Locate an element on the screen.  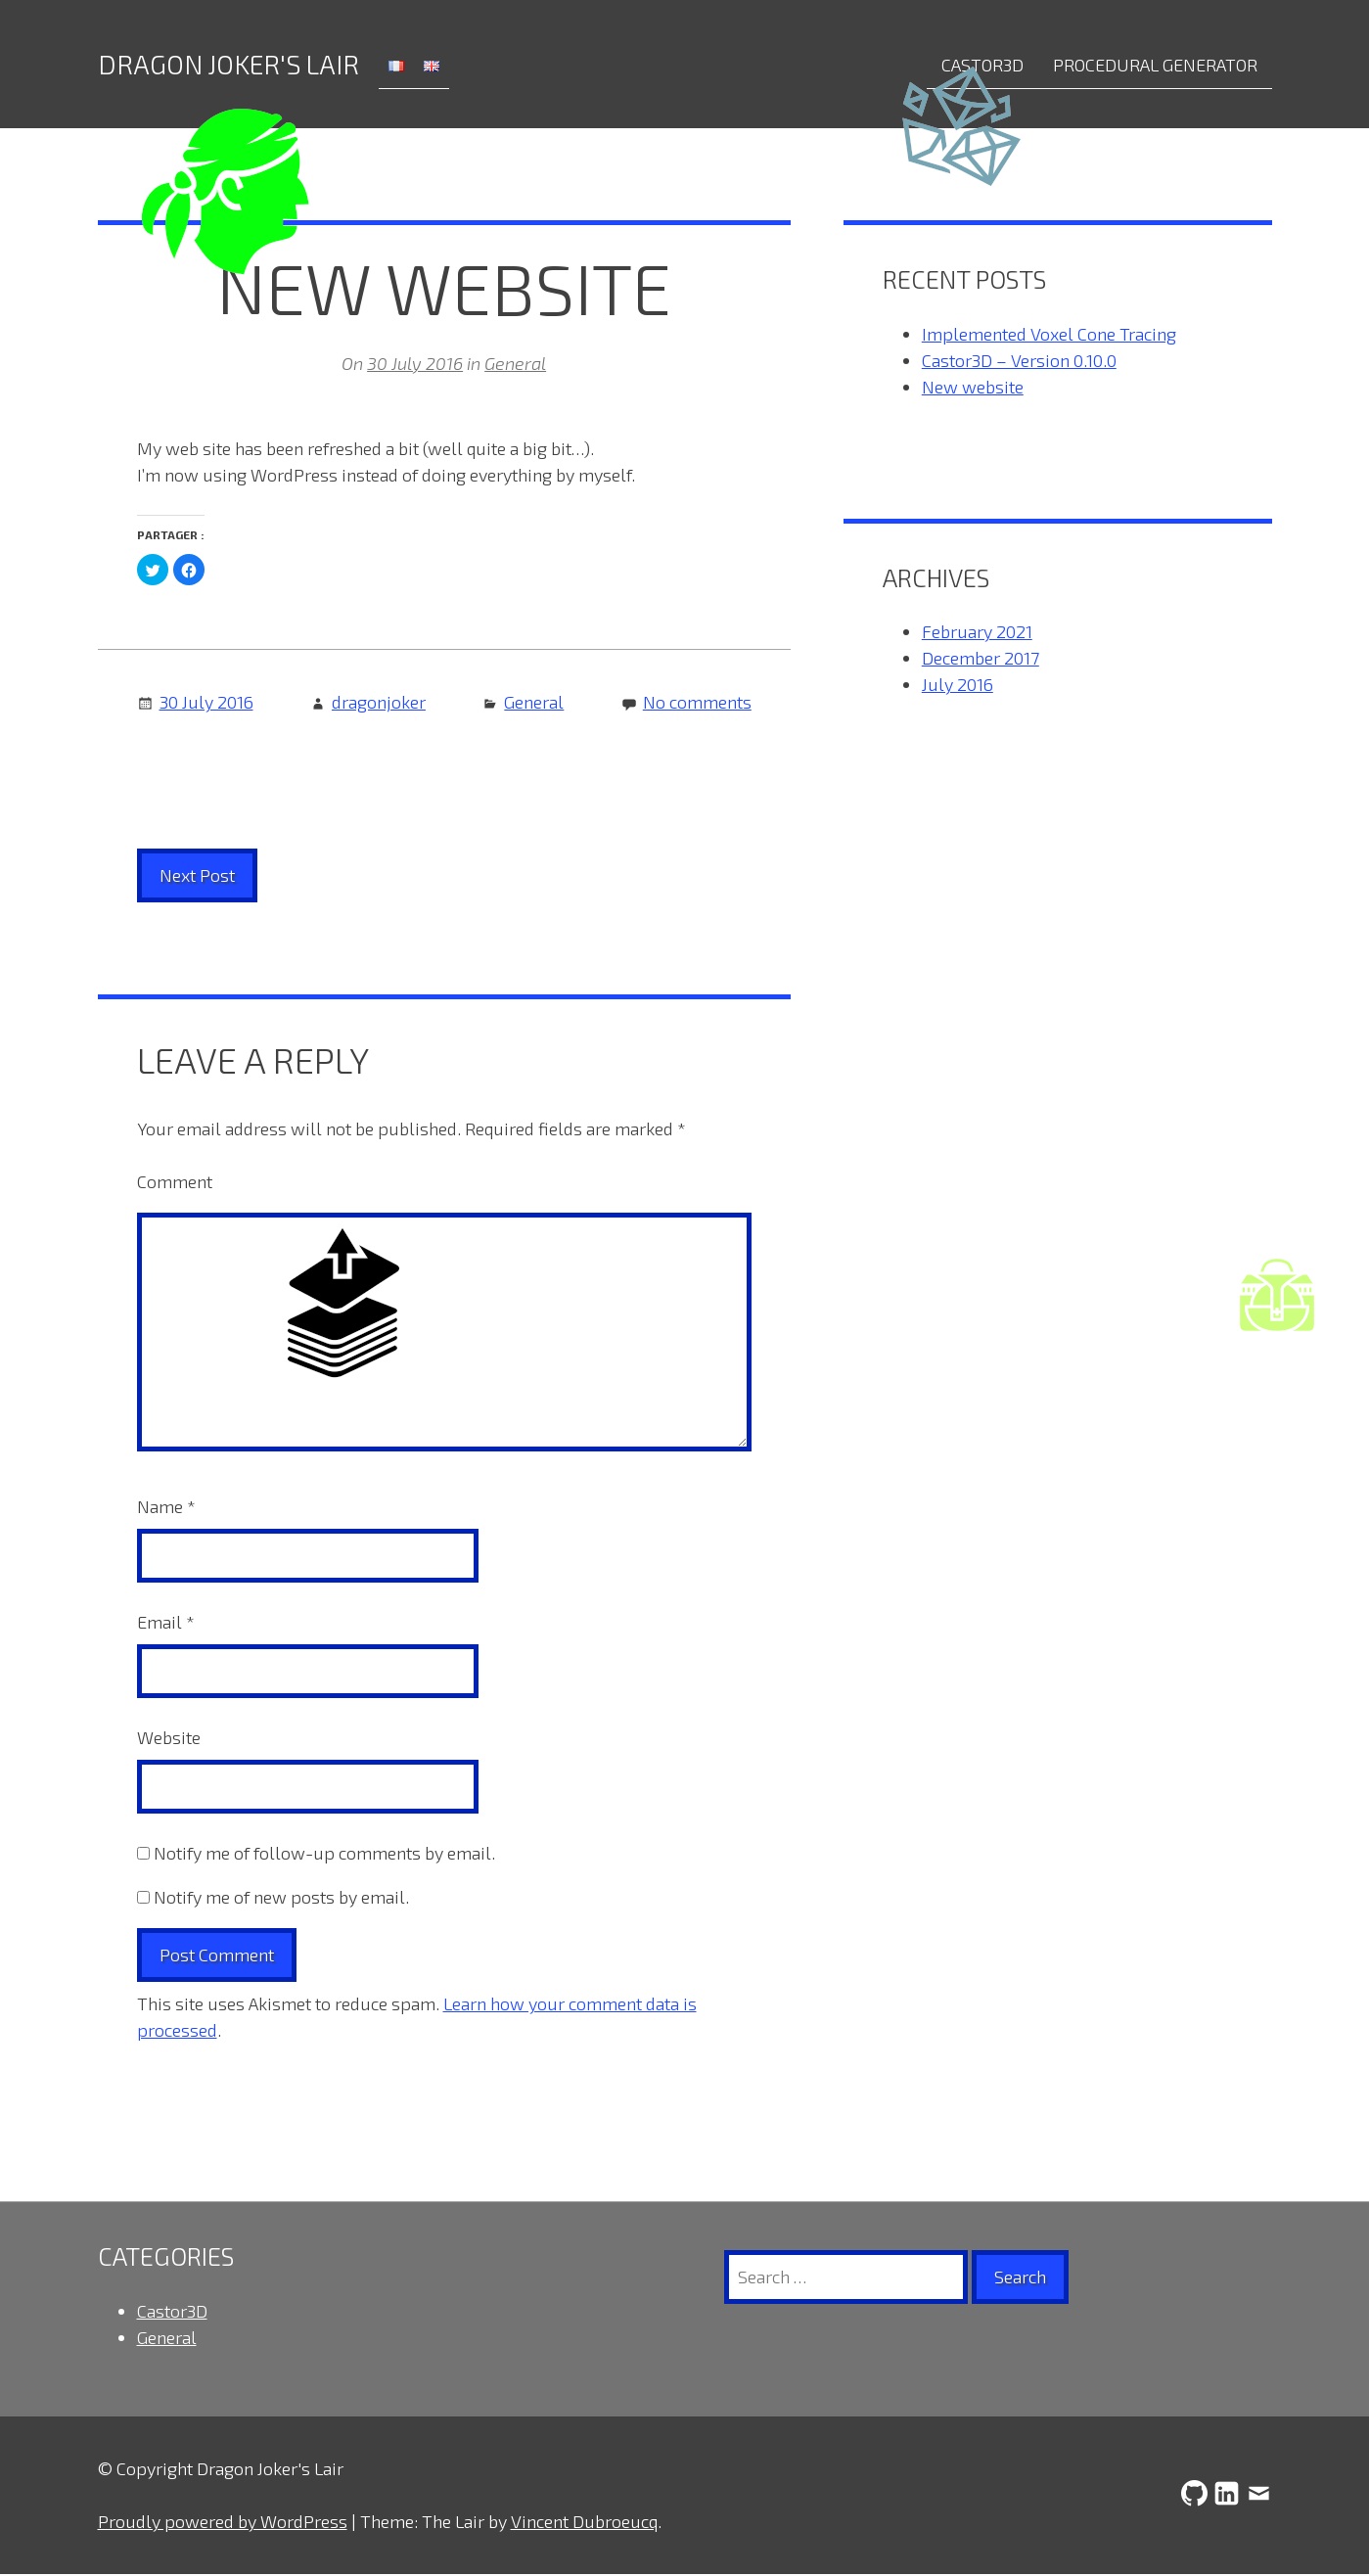
select bandana accessory for character customization is located at coordinates (225, 193).